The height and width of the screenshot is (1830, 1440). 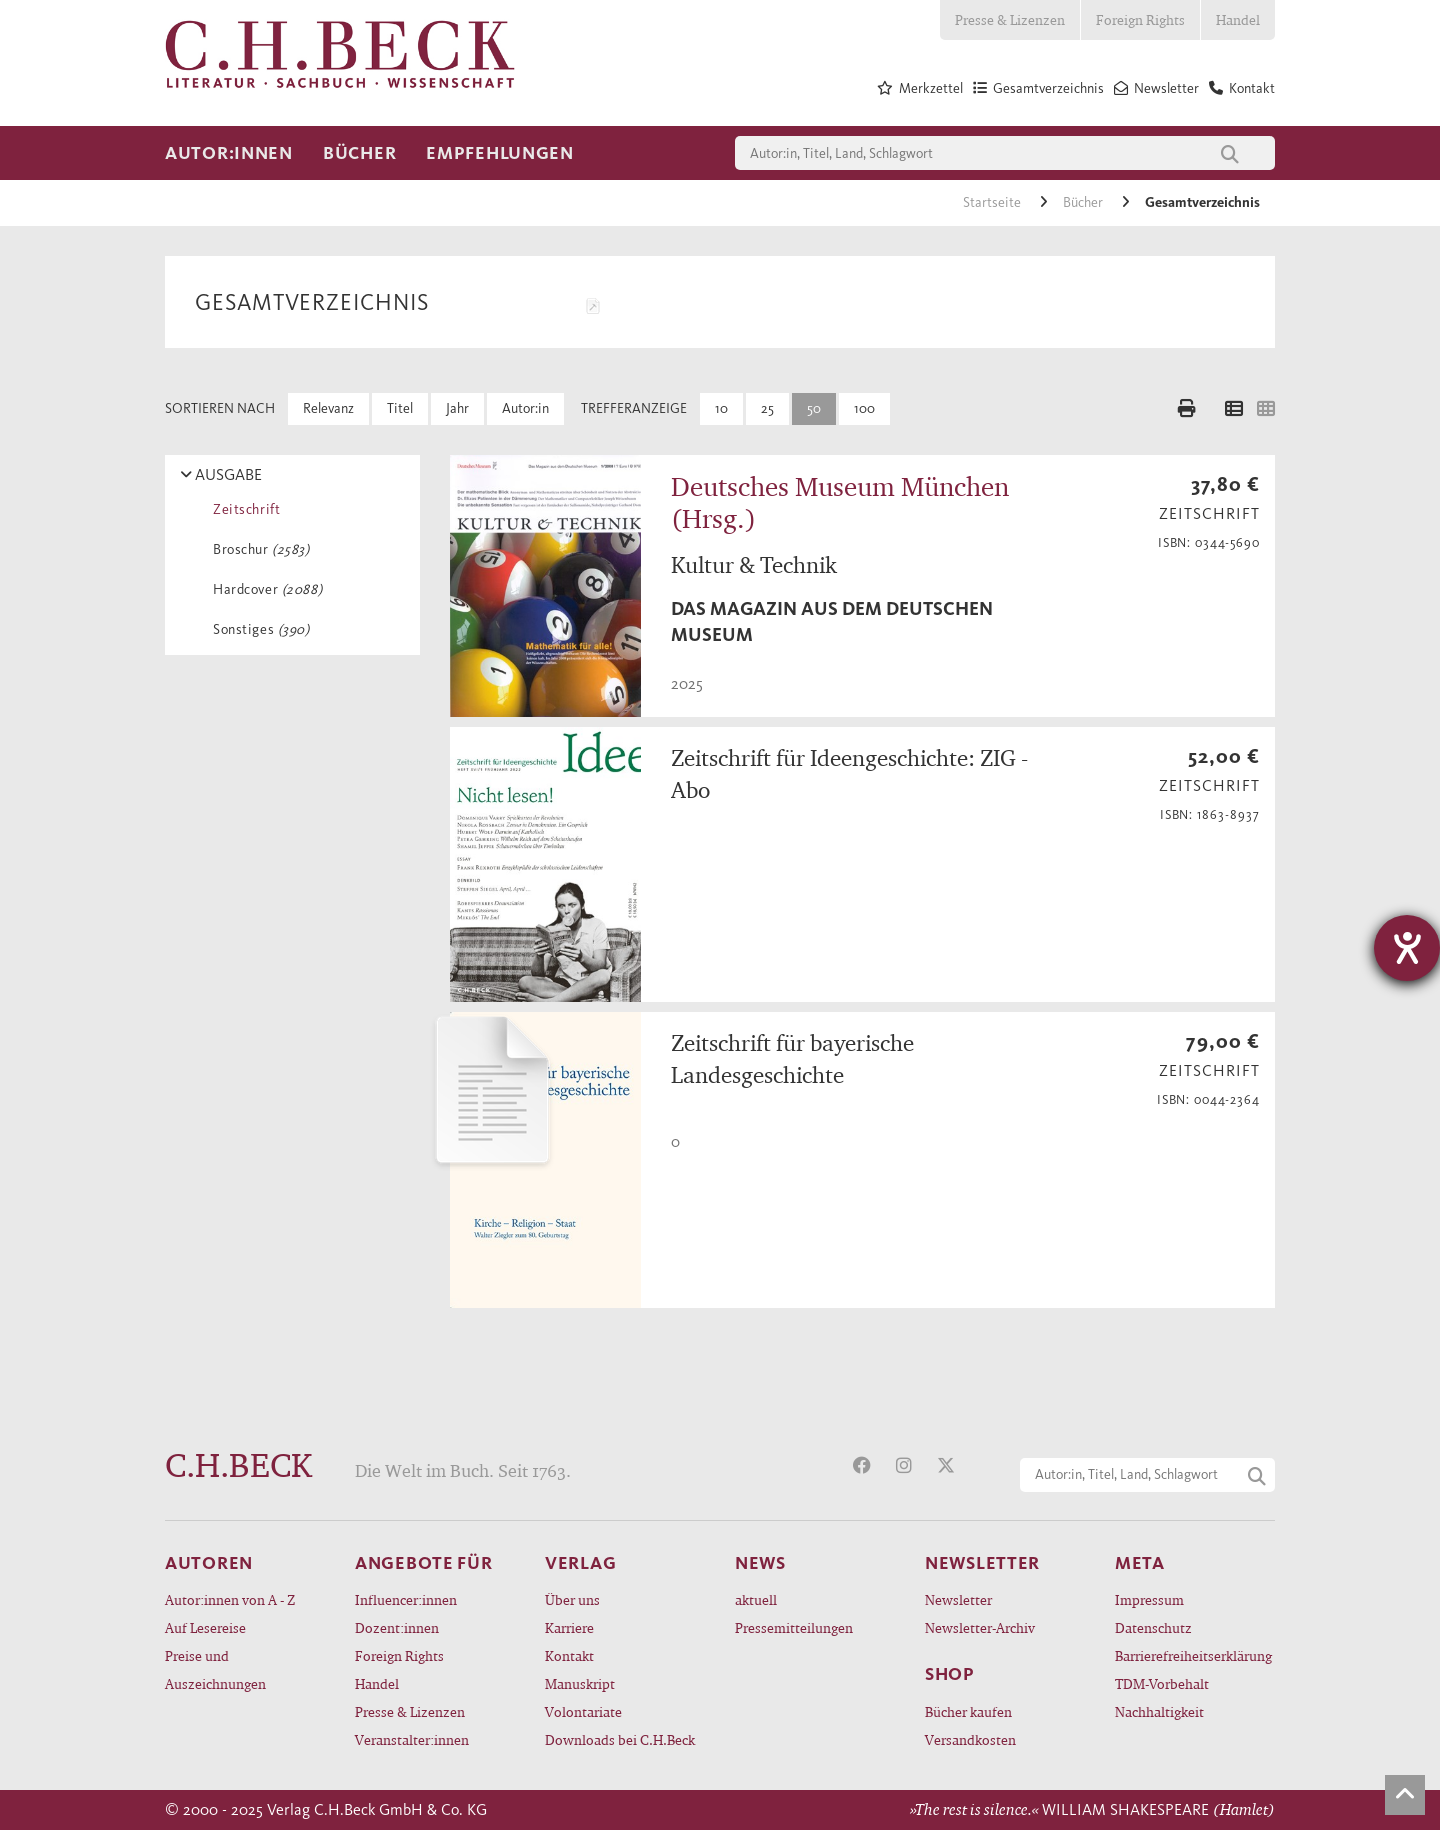 What do you see at coordinates (593, 306) in the screenshot?
I see `a makefile used for building or compiling software` at bounding box center [593, 306].